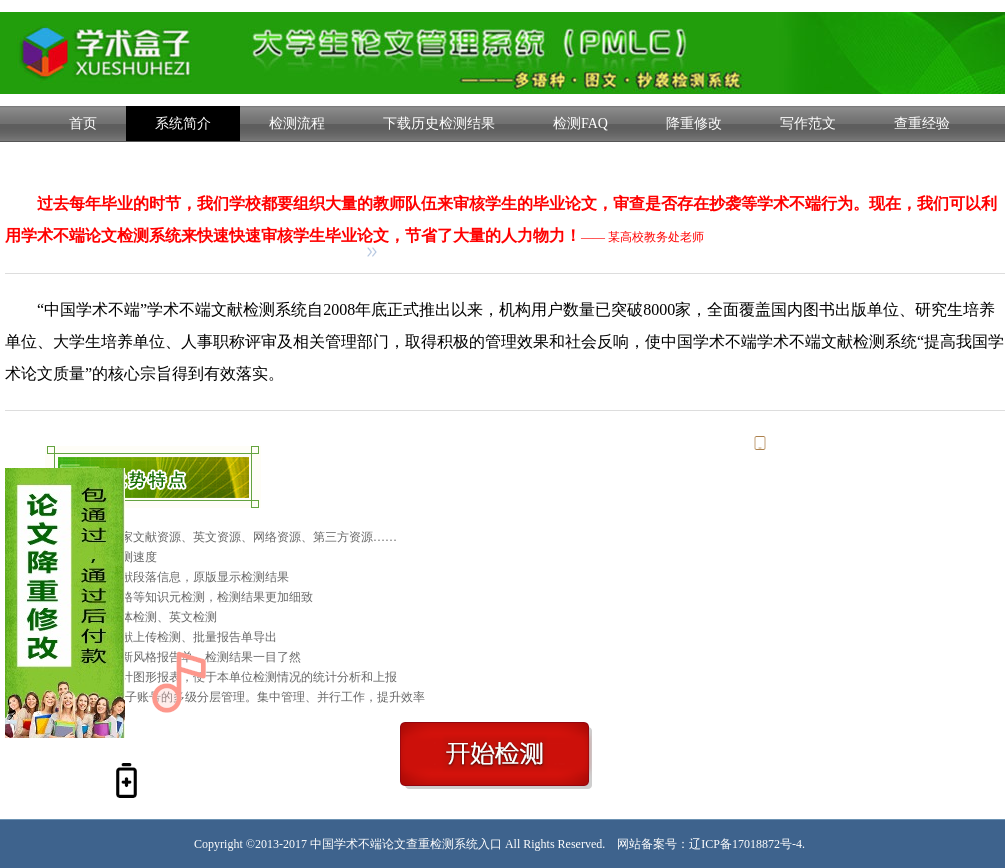  I want to click on add or extend battery life, so click(126, 780).